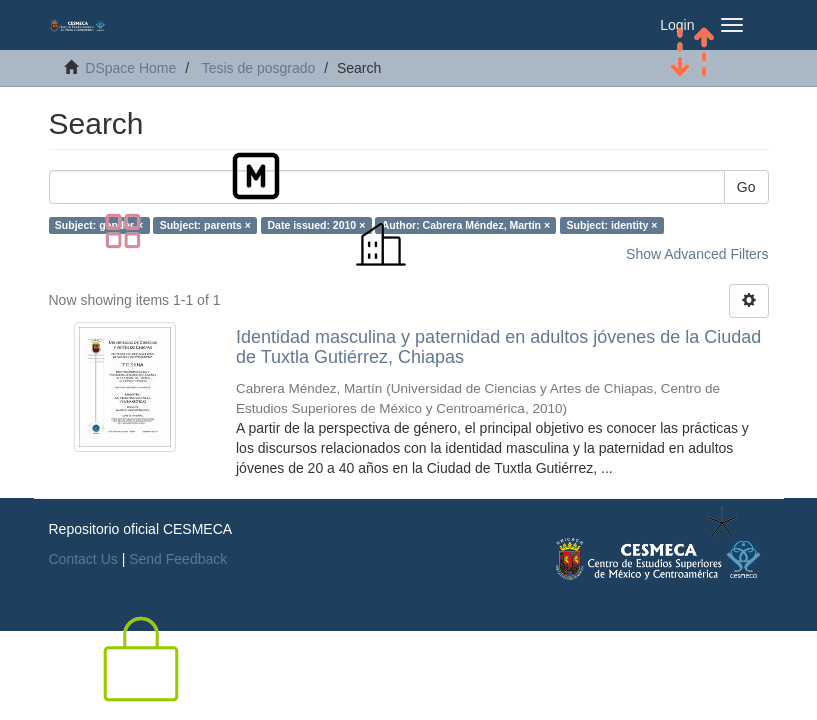  Describe the element at coordinates (692, 52) in the screenshot. I see `transfer data between two sources` at that location.